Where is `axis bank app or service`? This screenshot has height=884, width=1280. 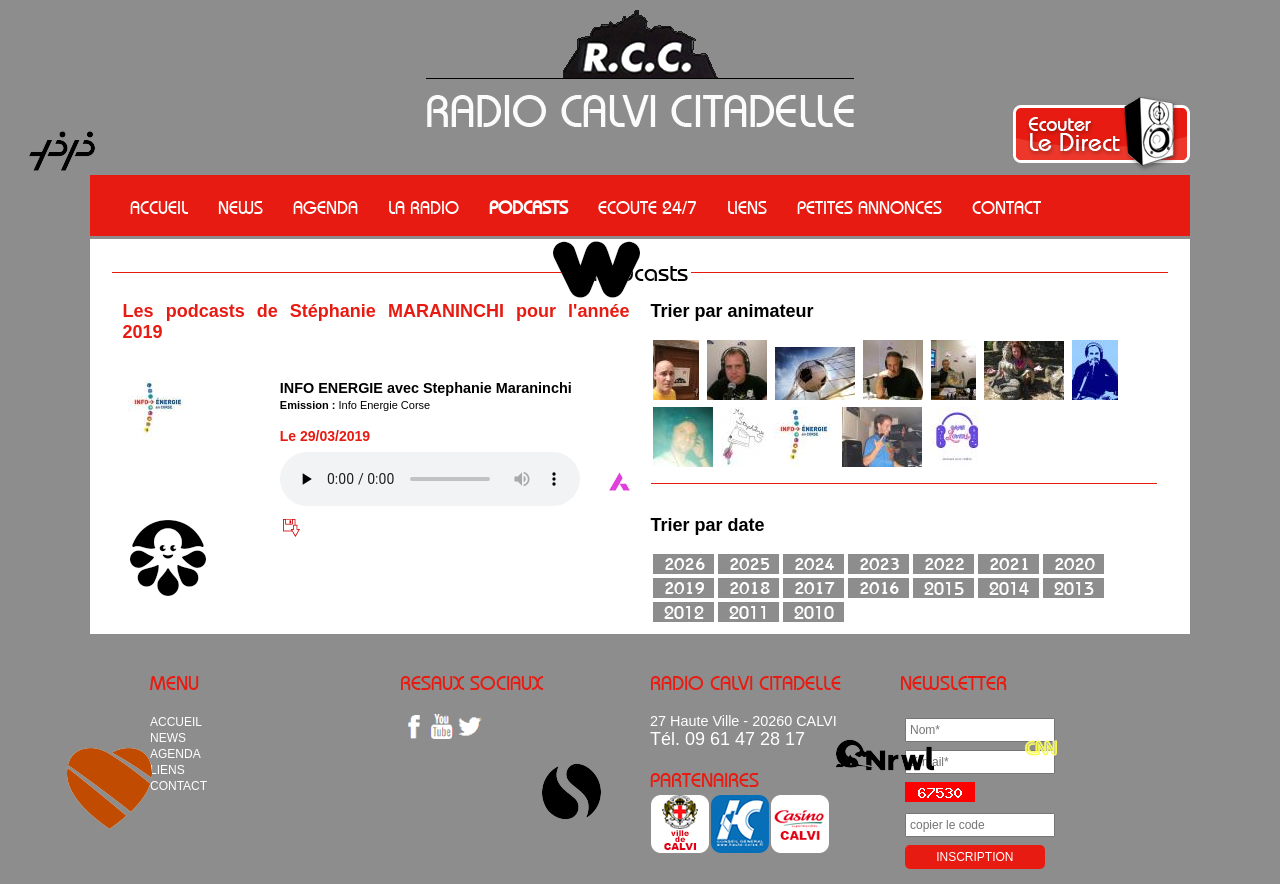 axis bank app or service is located at coordinates (619, 481).